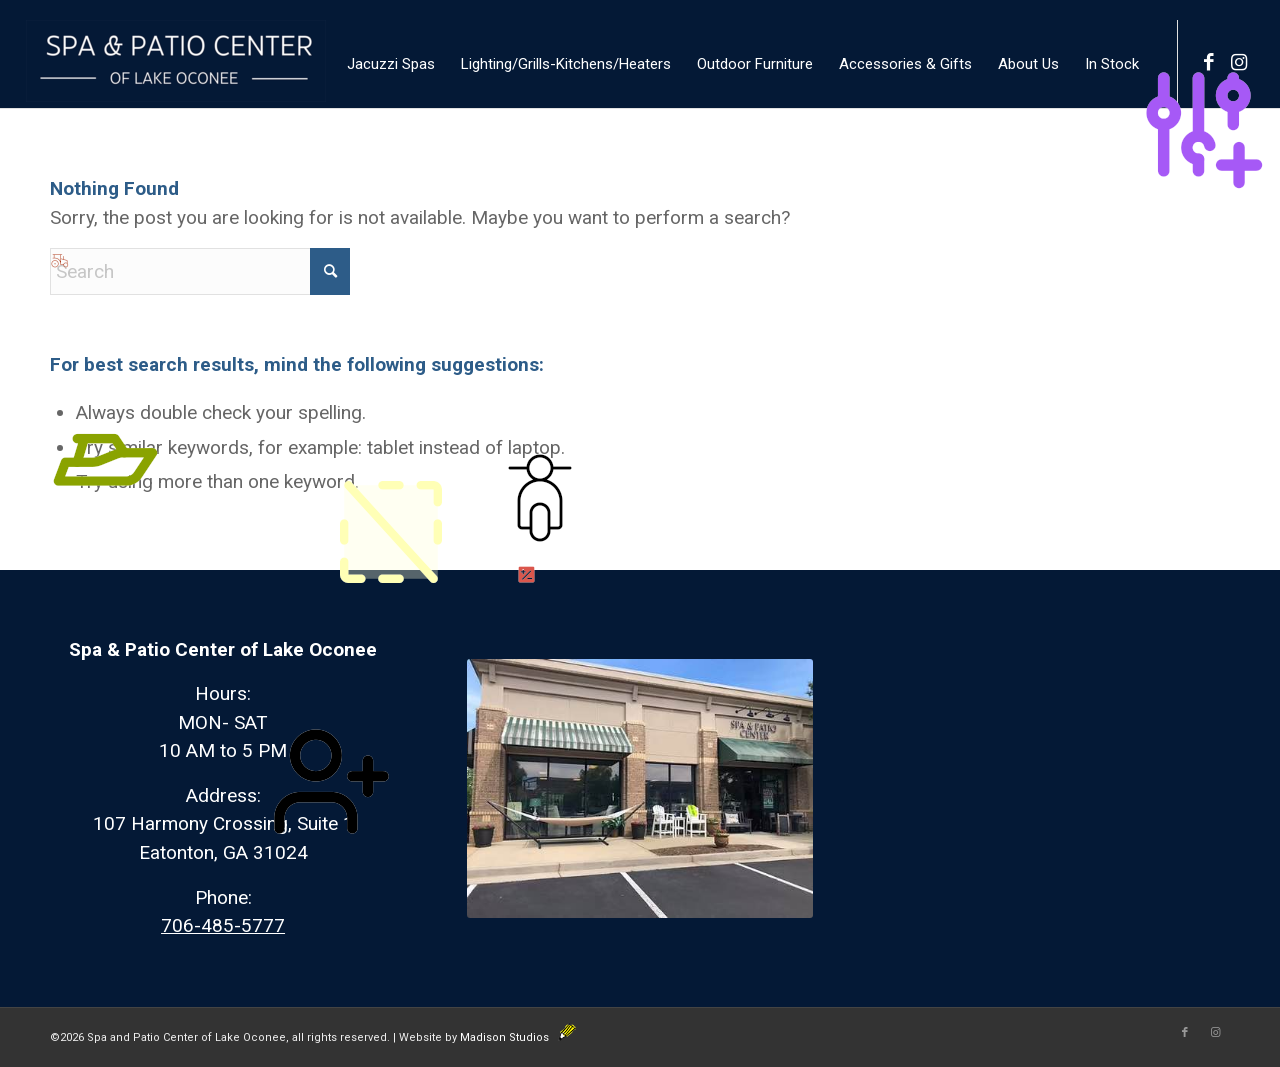 This screenshot has height=1067, width=1280. Describe the element at coordinates (1198, 124) in the screenshot. I see `add a new filter or setting option` at that location.